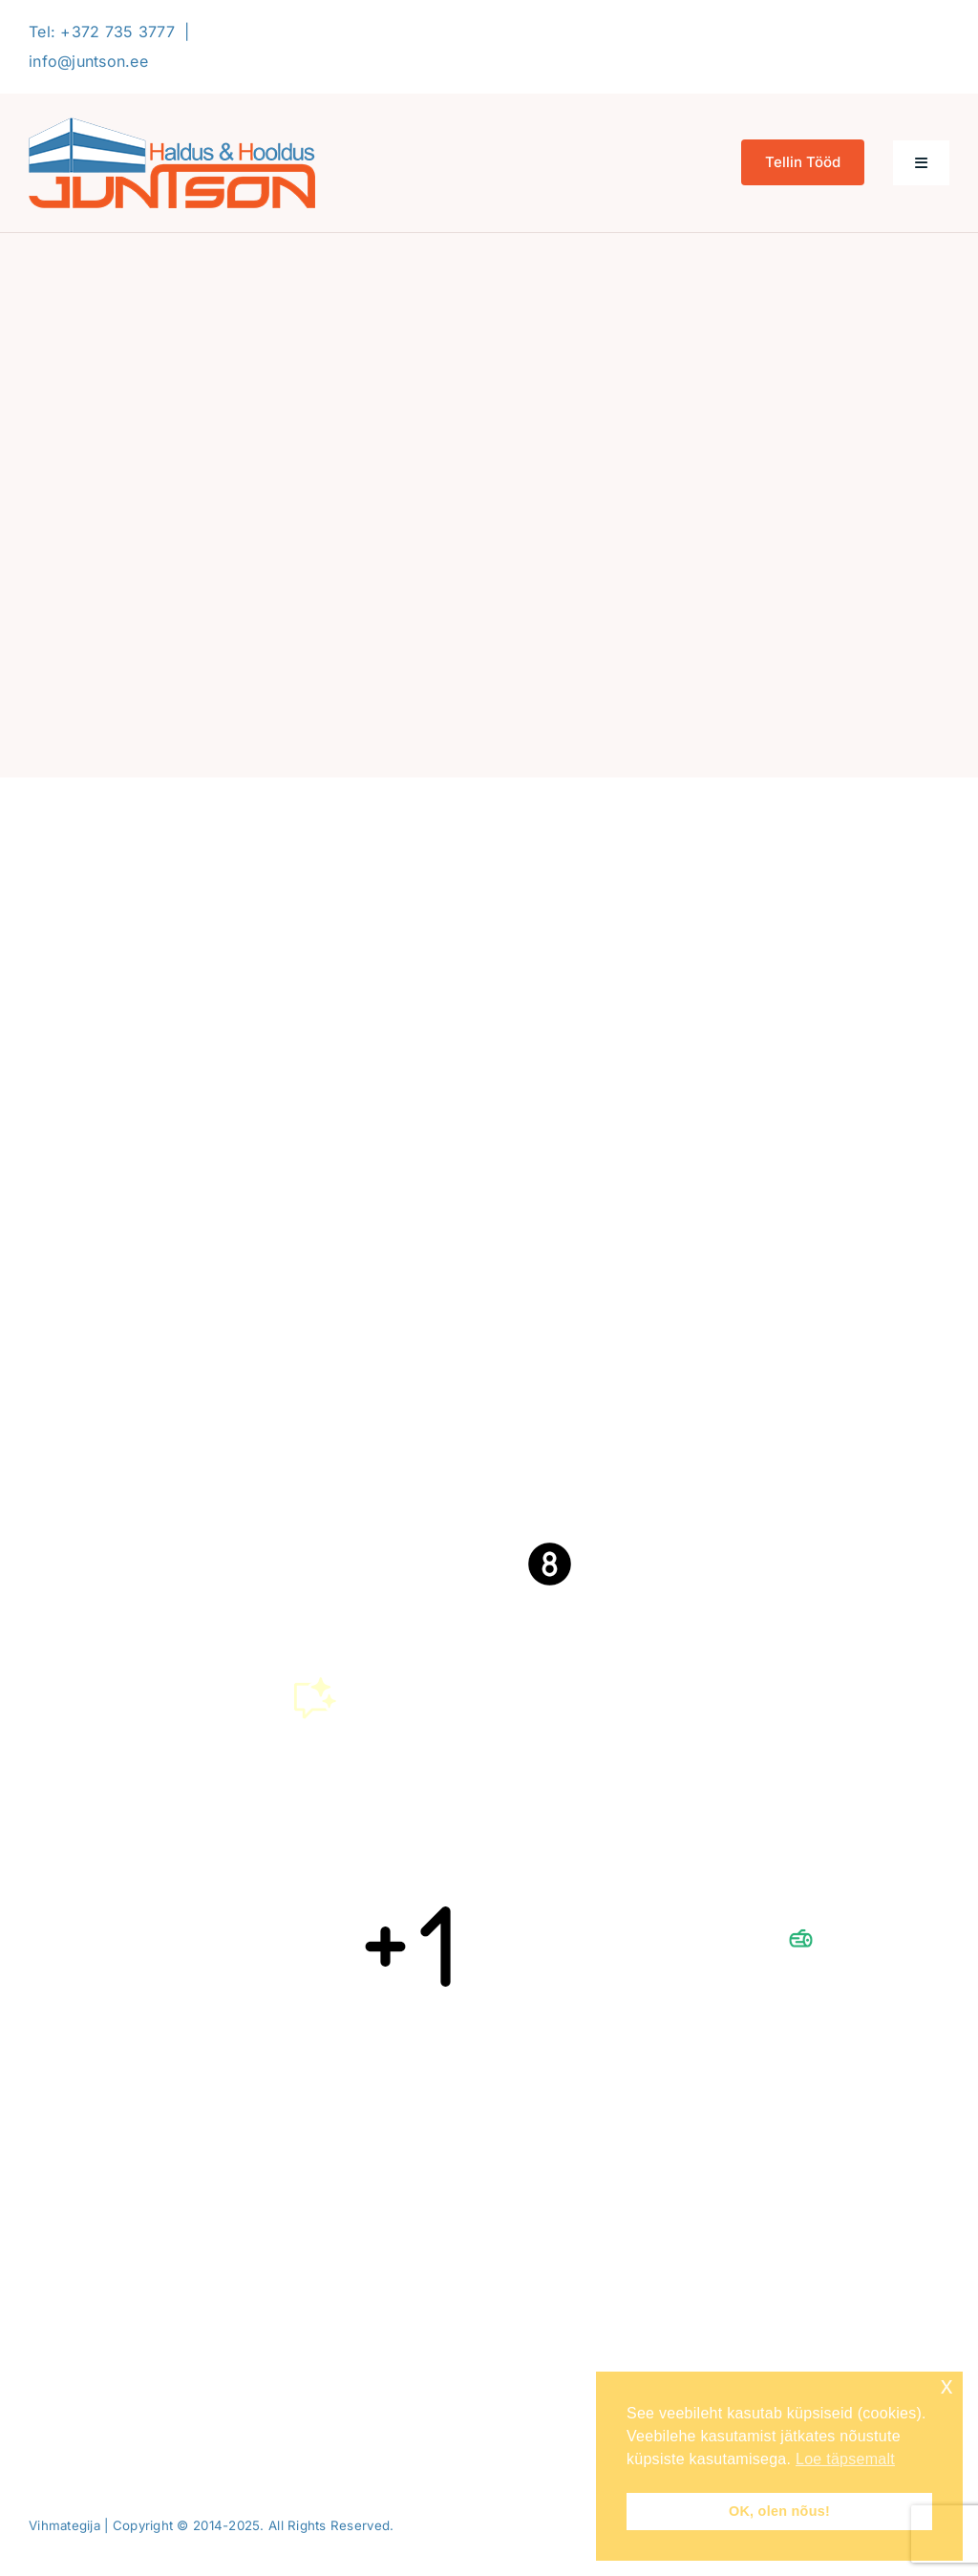 This screenshot has height=2576, width=978. Describe the element at coordinates (313, 1699) in the screenshot. I see `start an AI-powered chat conversation` at that location.